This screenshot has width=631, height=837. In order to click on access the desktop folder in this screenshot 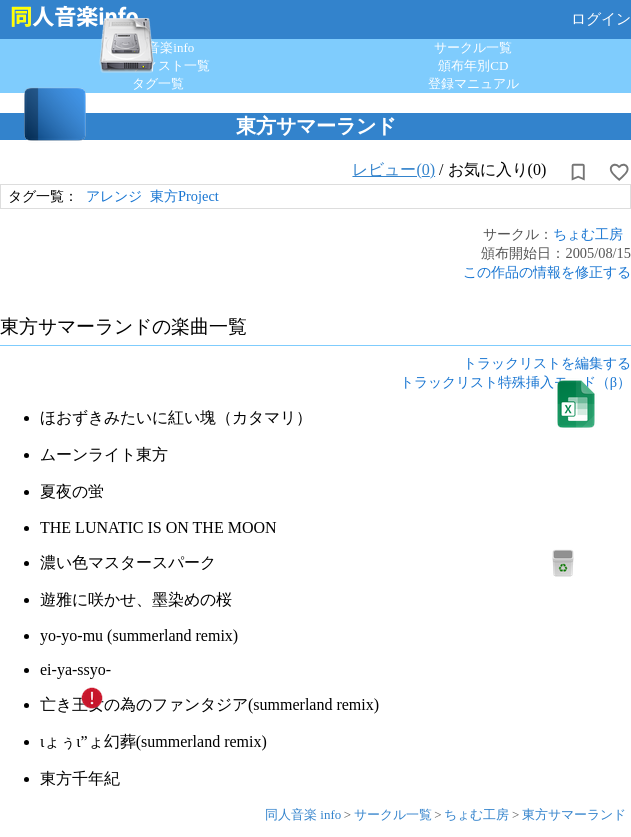, I will do `click(55, 112)`.